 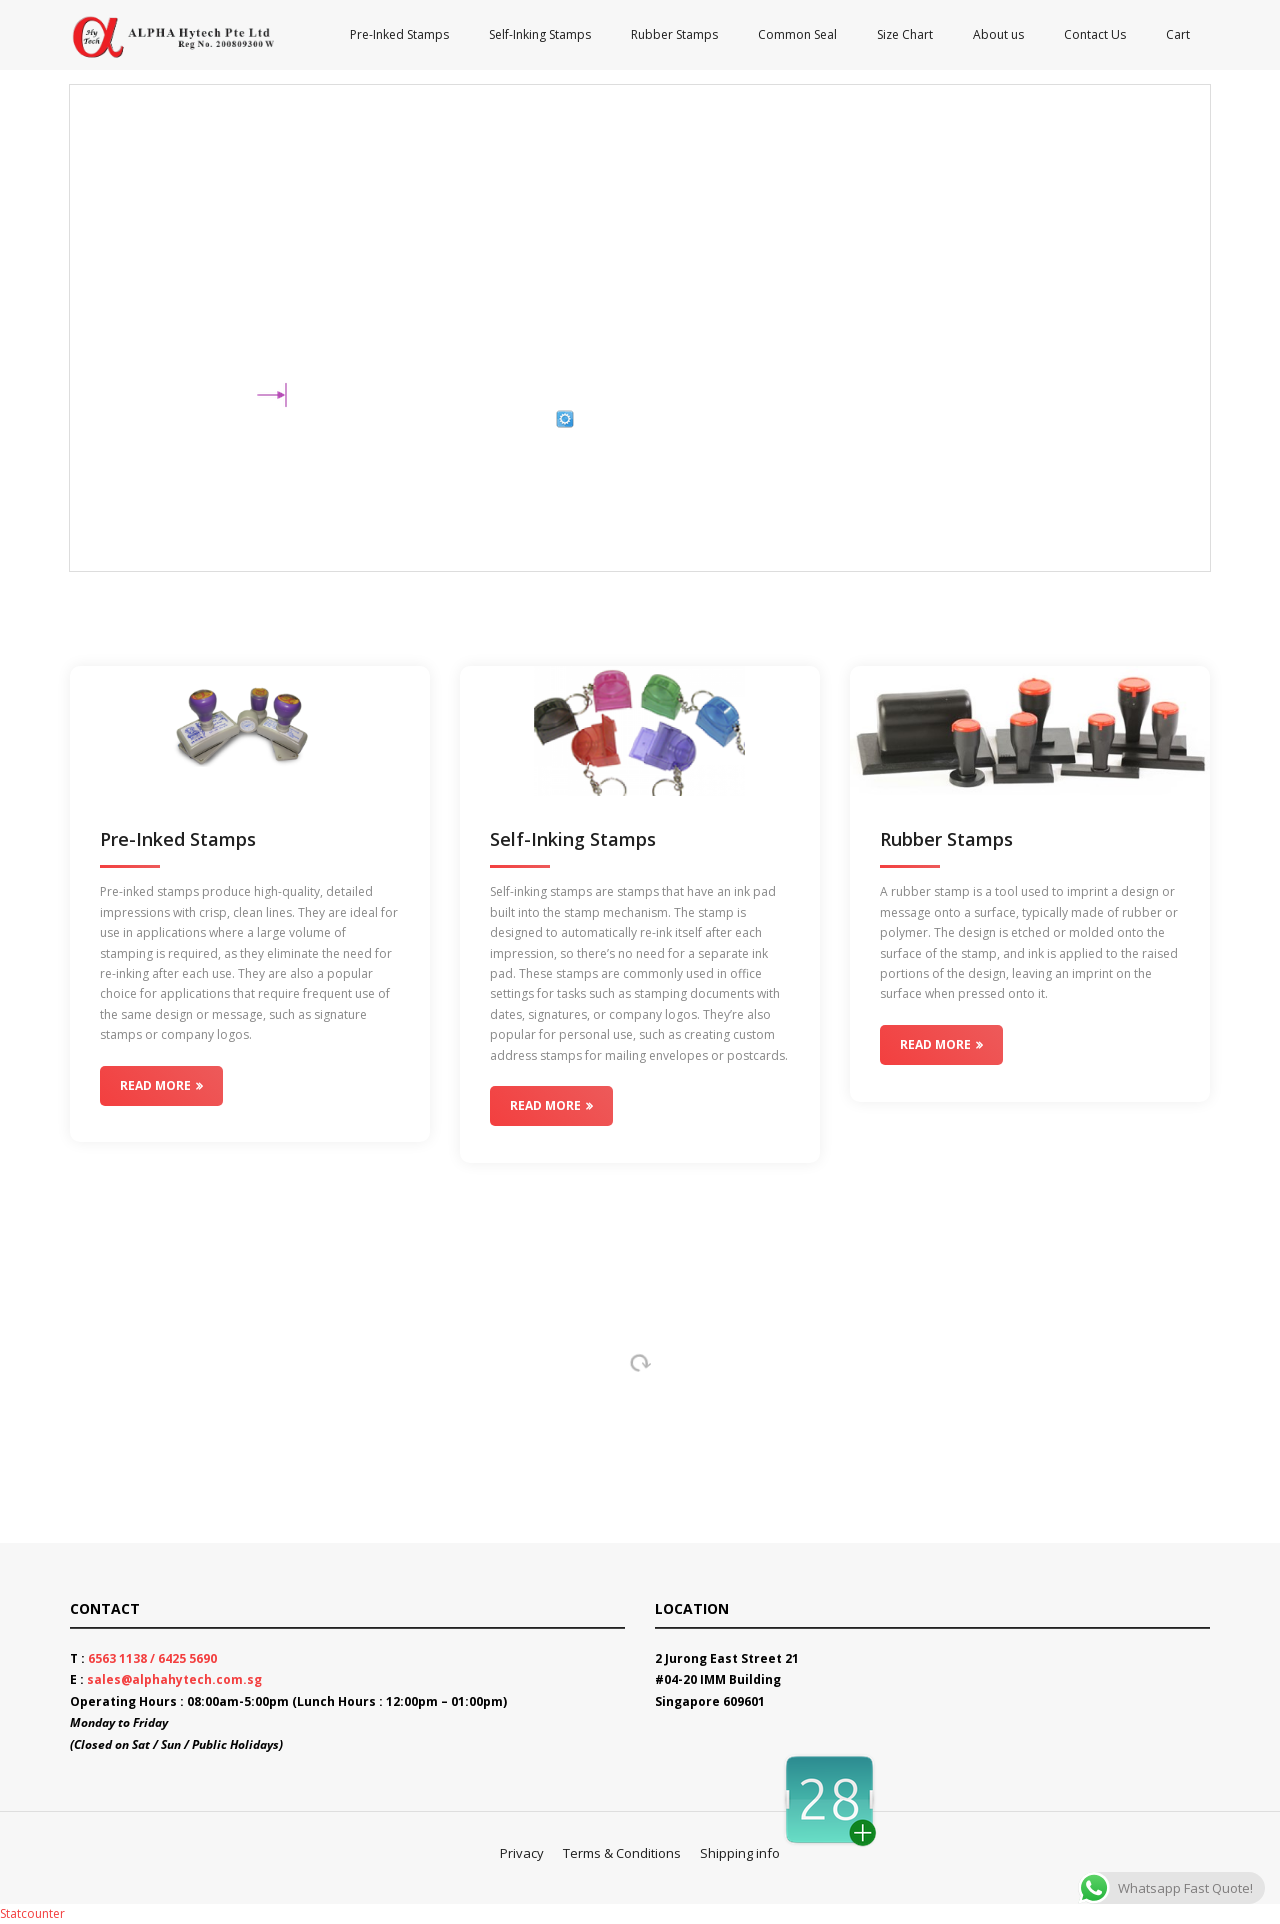 What do you see at coordinates (272, 395) in the screenshot?
I see `jump to the last item in a list` at bounding box center [272, 395].